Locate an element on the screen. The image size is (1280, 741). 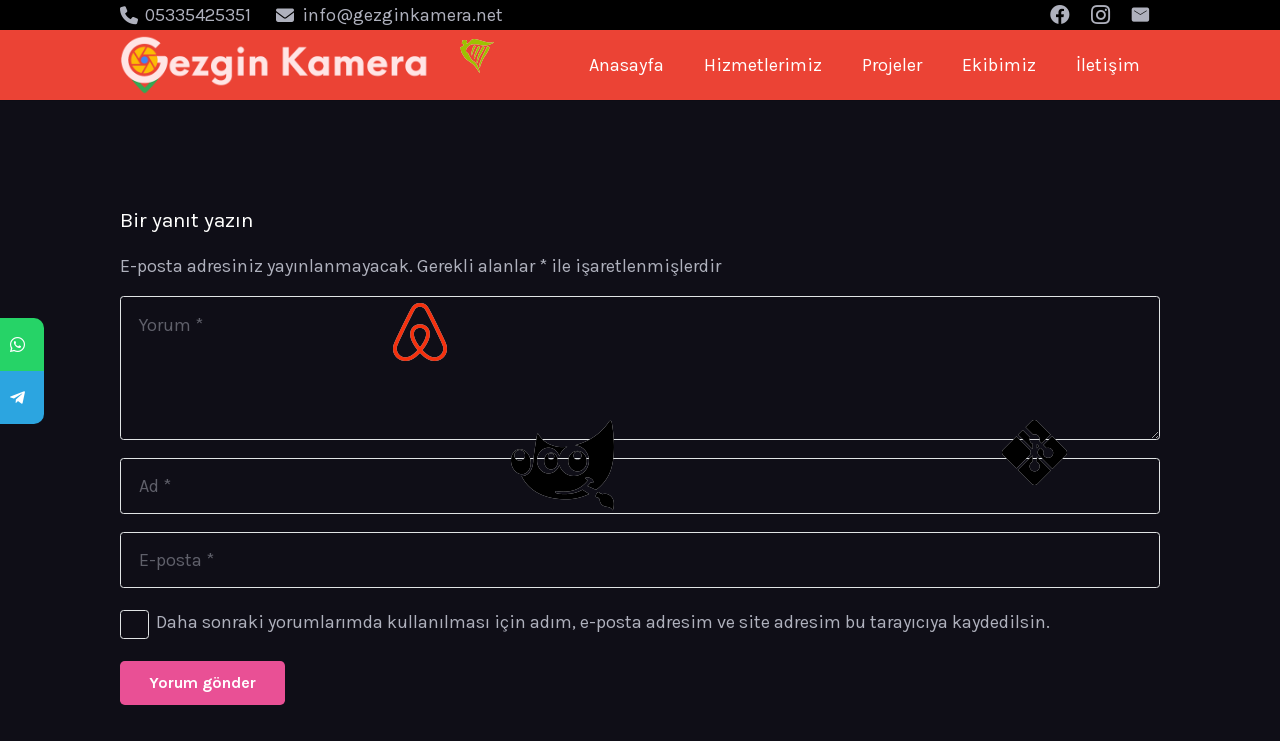
open GIMP image editor is located at coordinates (562, 465).